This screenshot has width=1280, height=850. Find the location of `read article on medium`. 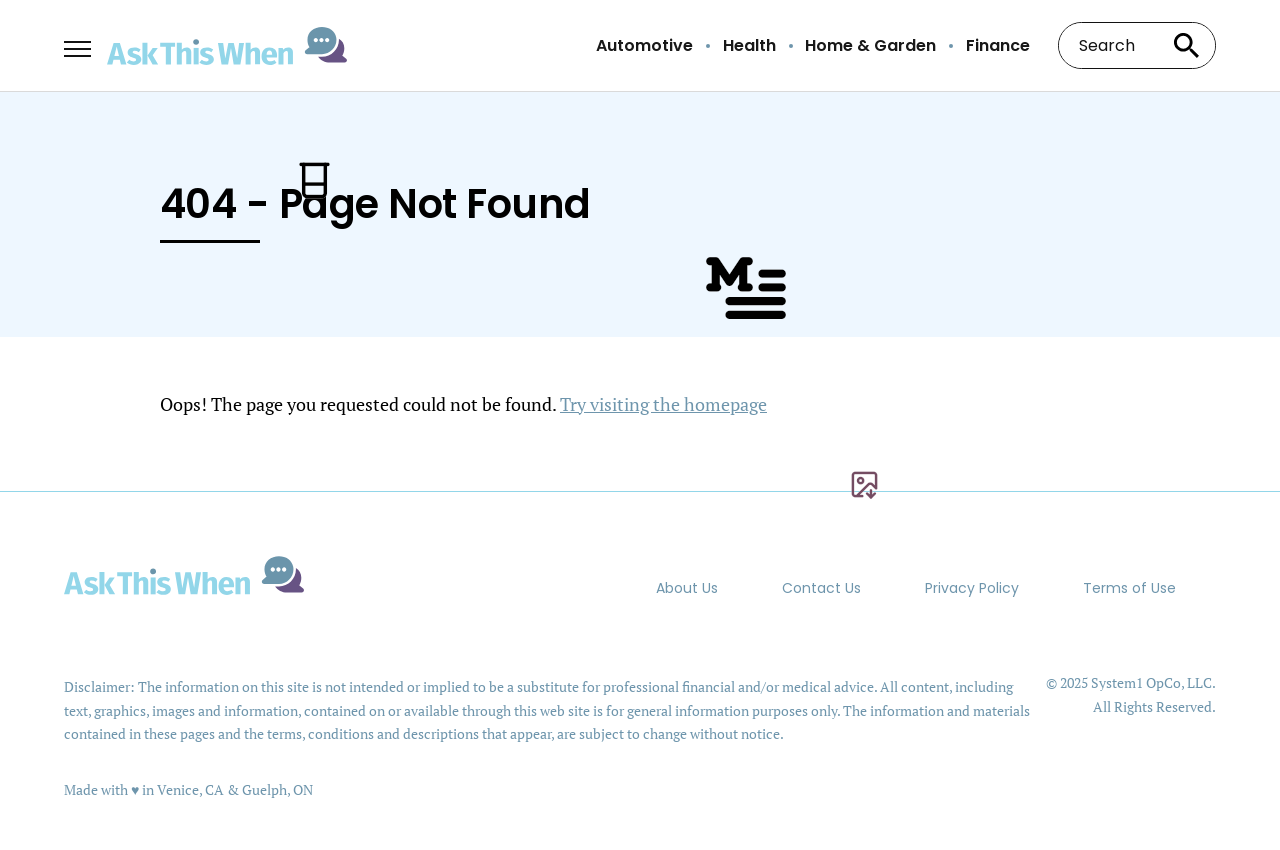

read article on medium is located at coordinates (746, 286).